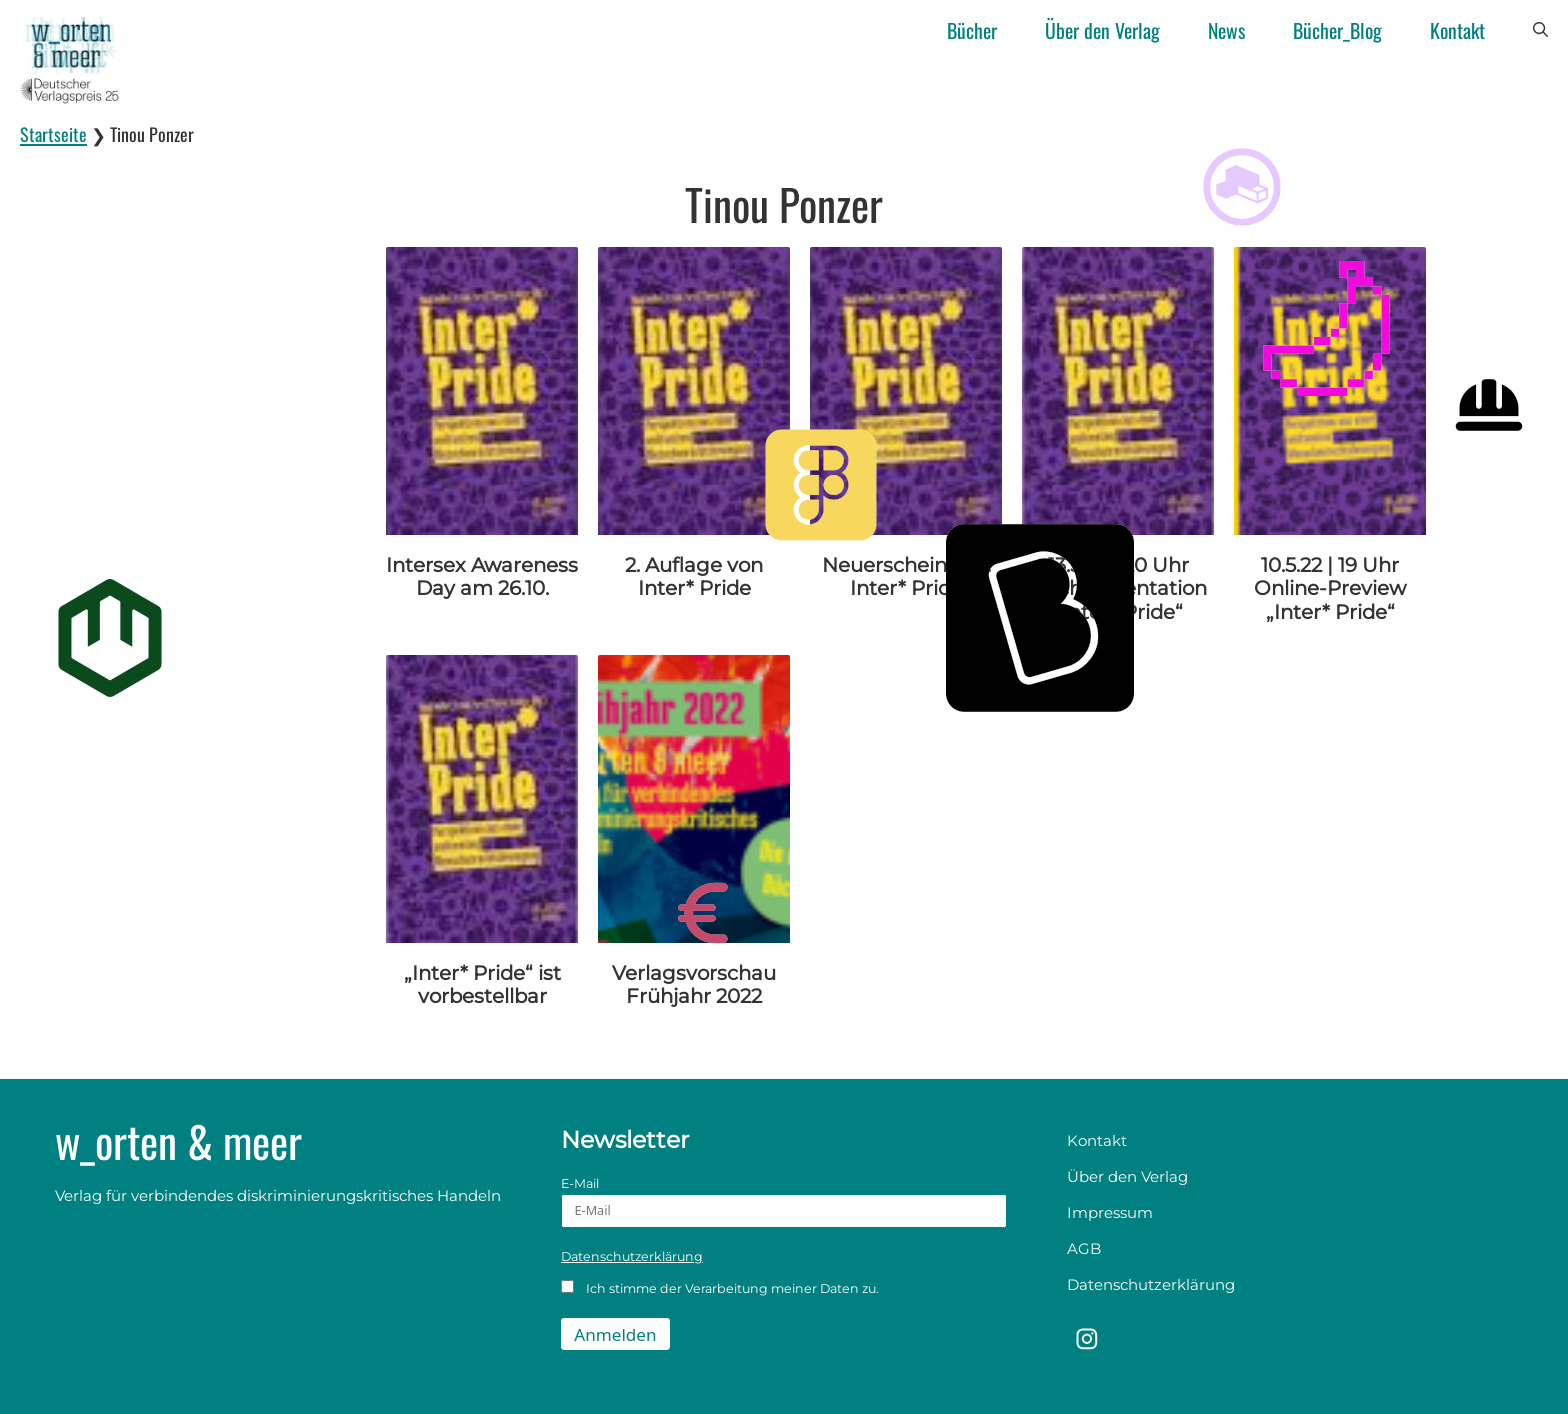 The height and width of the screenshot is (1414, 1568). I want to click on access construction or building projects, so click(1489, 405).